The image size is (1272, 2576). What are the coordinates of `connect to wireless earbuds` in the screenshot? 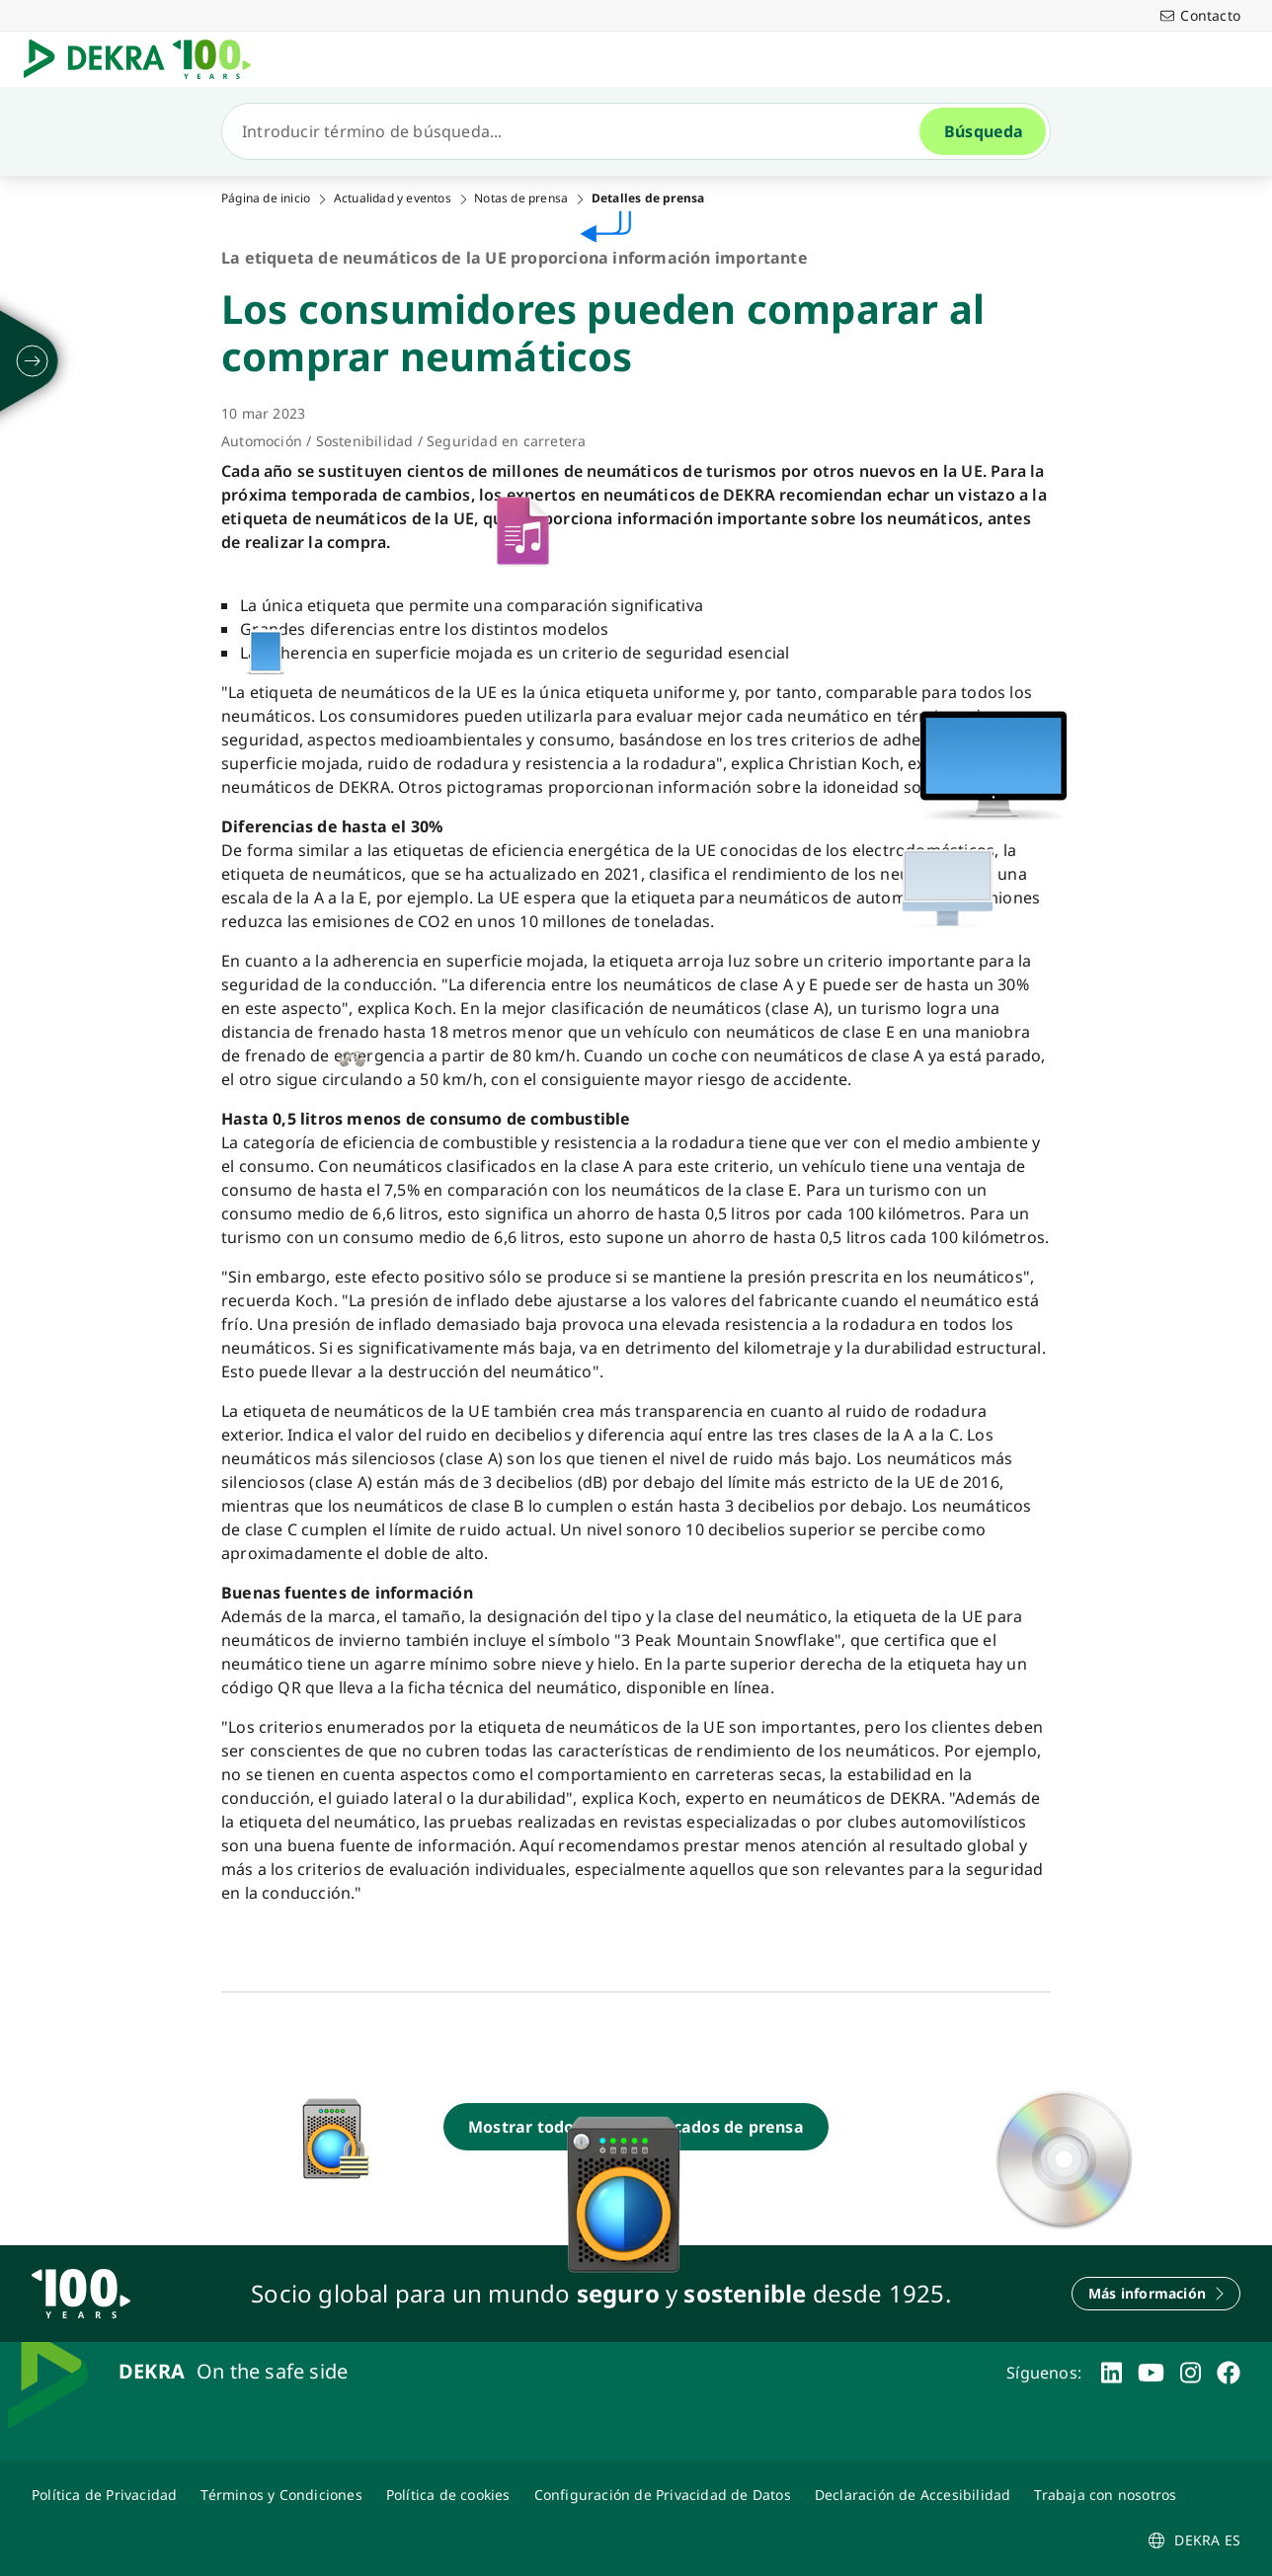 It's located at (352, 1059).